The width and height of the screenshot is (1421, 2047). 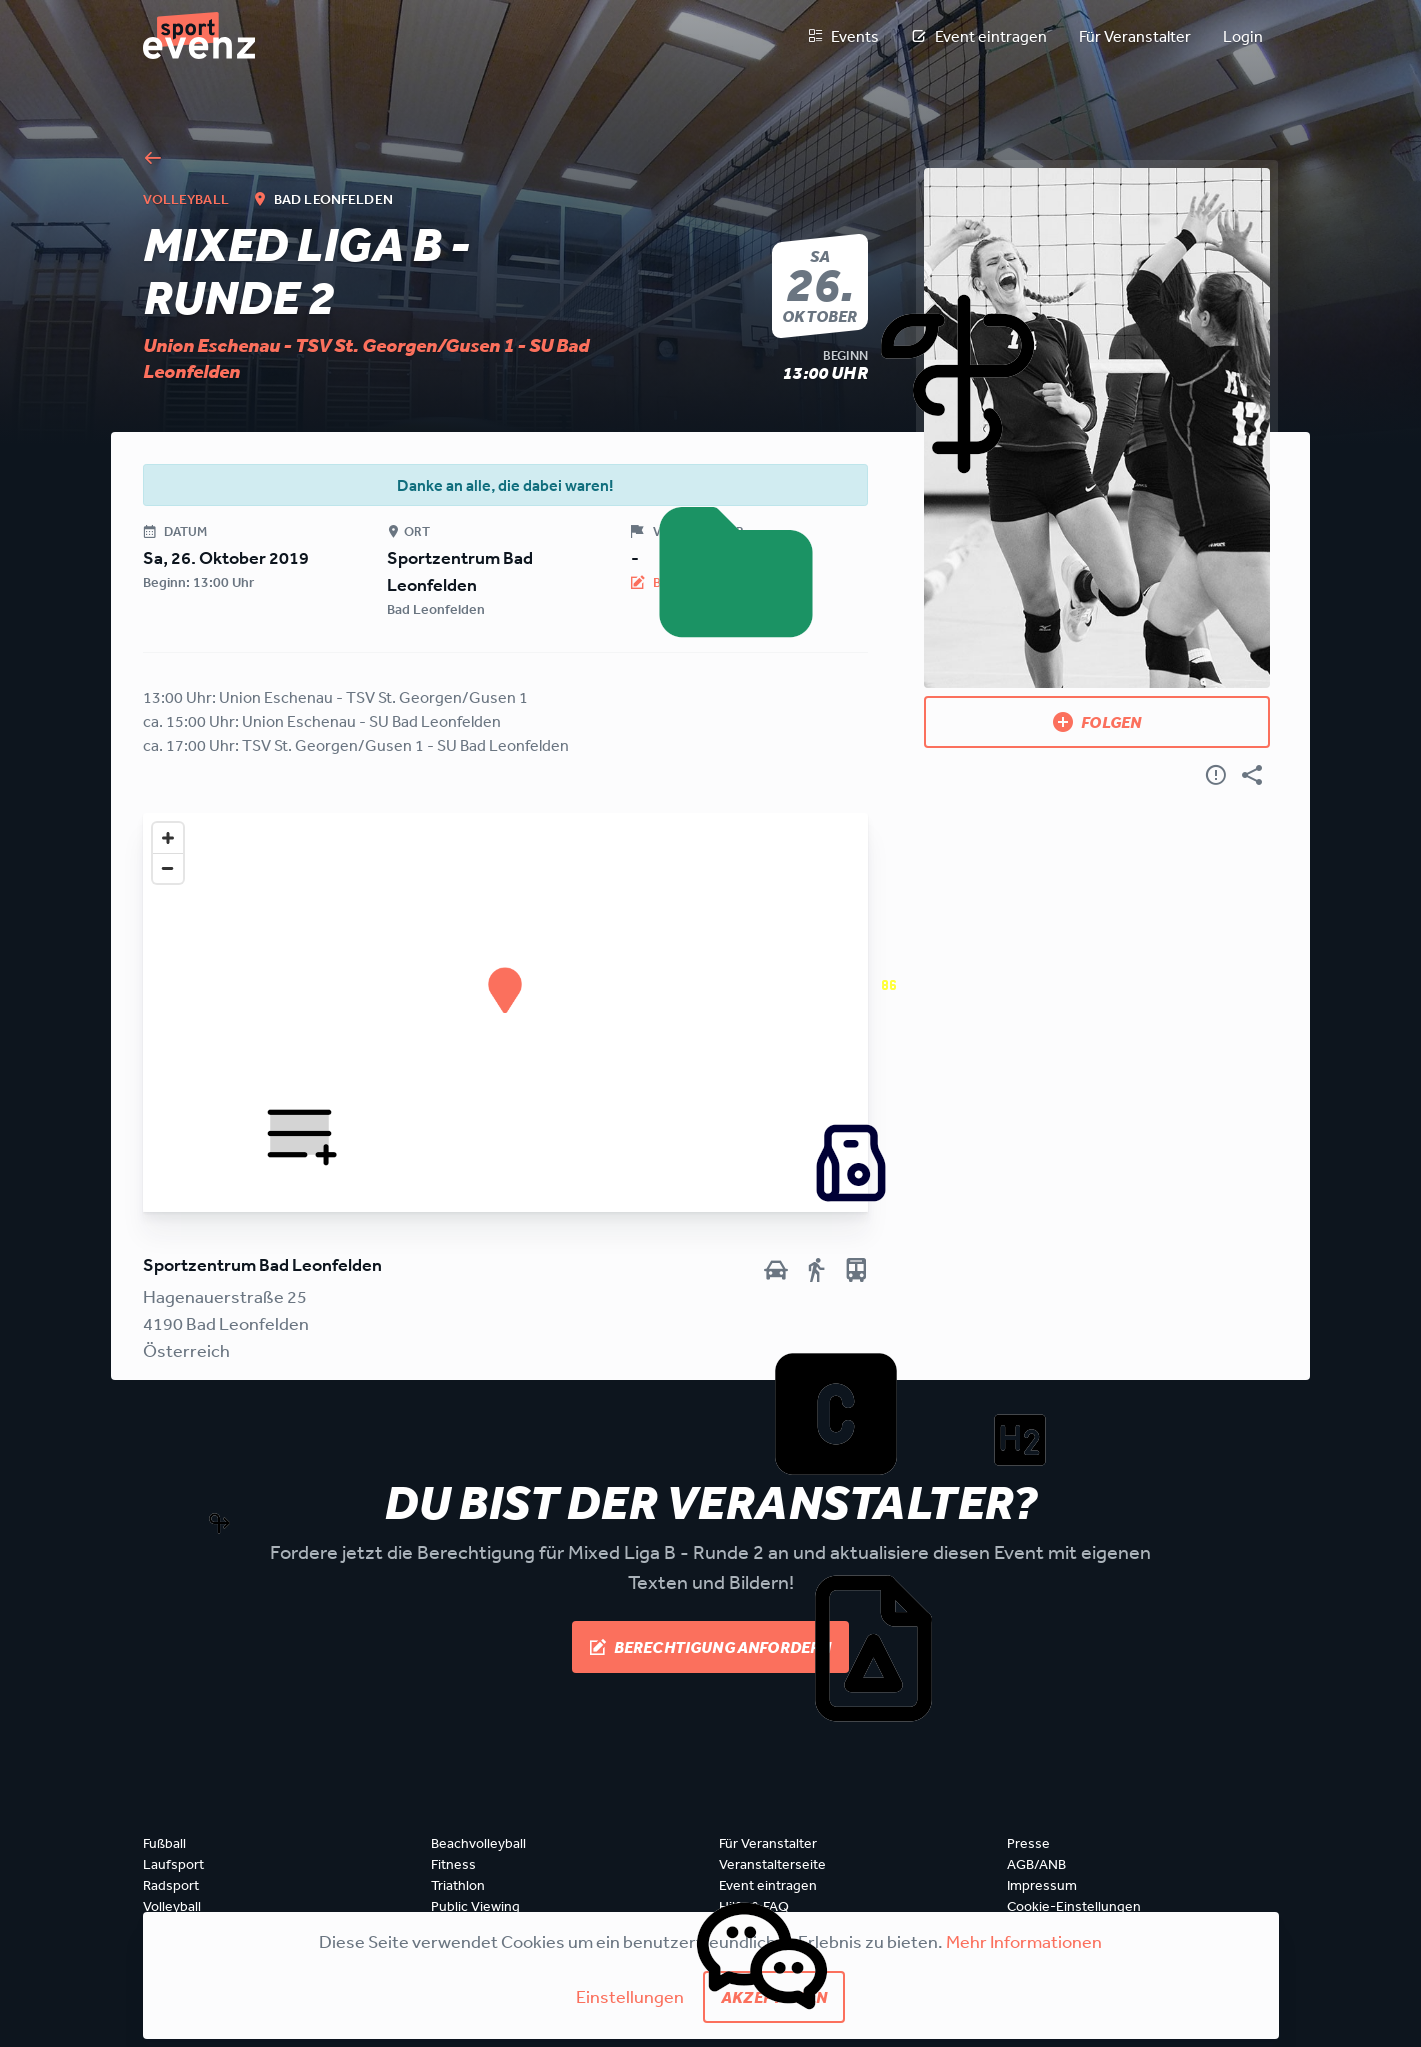 I want to click on access health or medical services, so click(x=964, y=384).